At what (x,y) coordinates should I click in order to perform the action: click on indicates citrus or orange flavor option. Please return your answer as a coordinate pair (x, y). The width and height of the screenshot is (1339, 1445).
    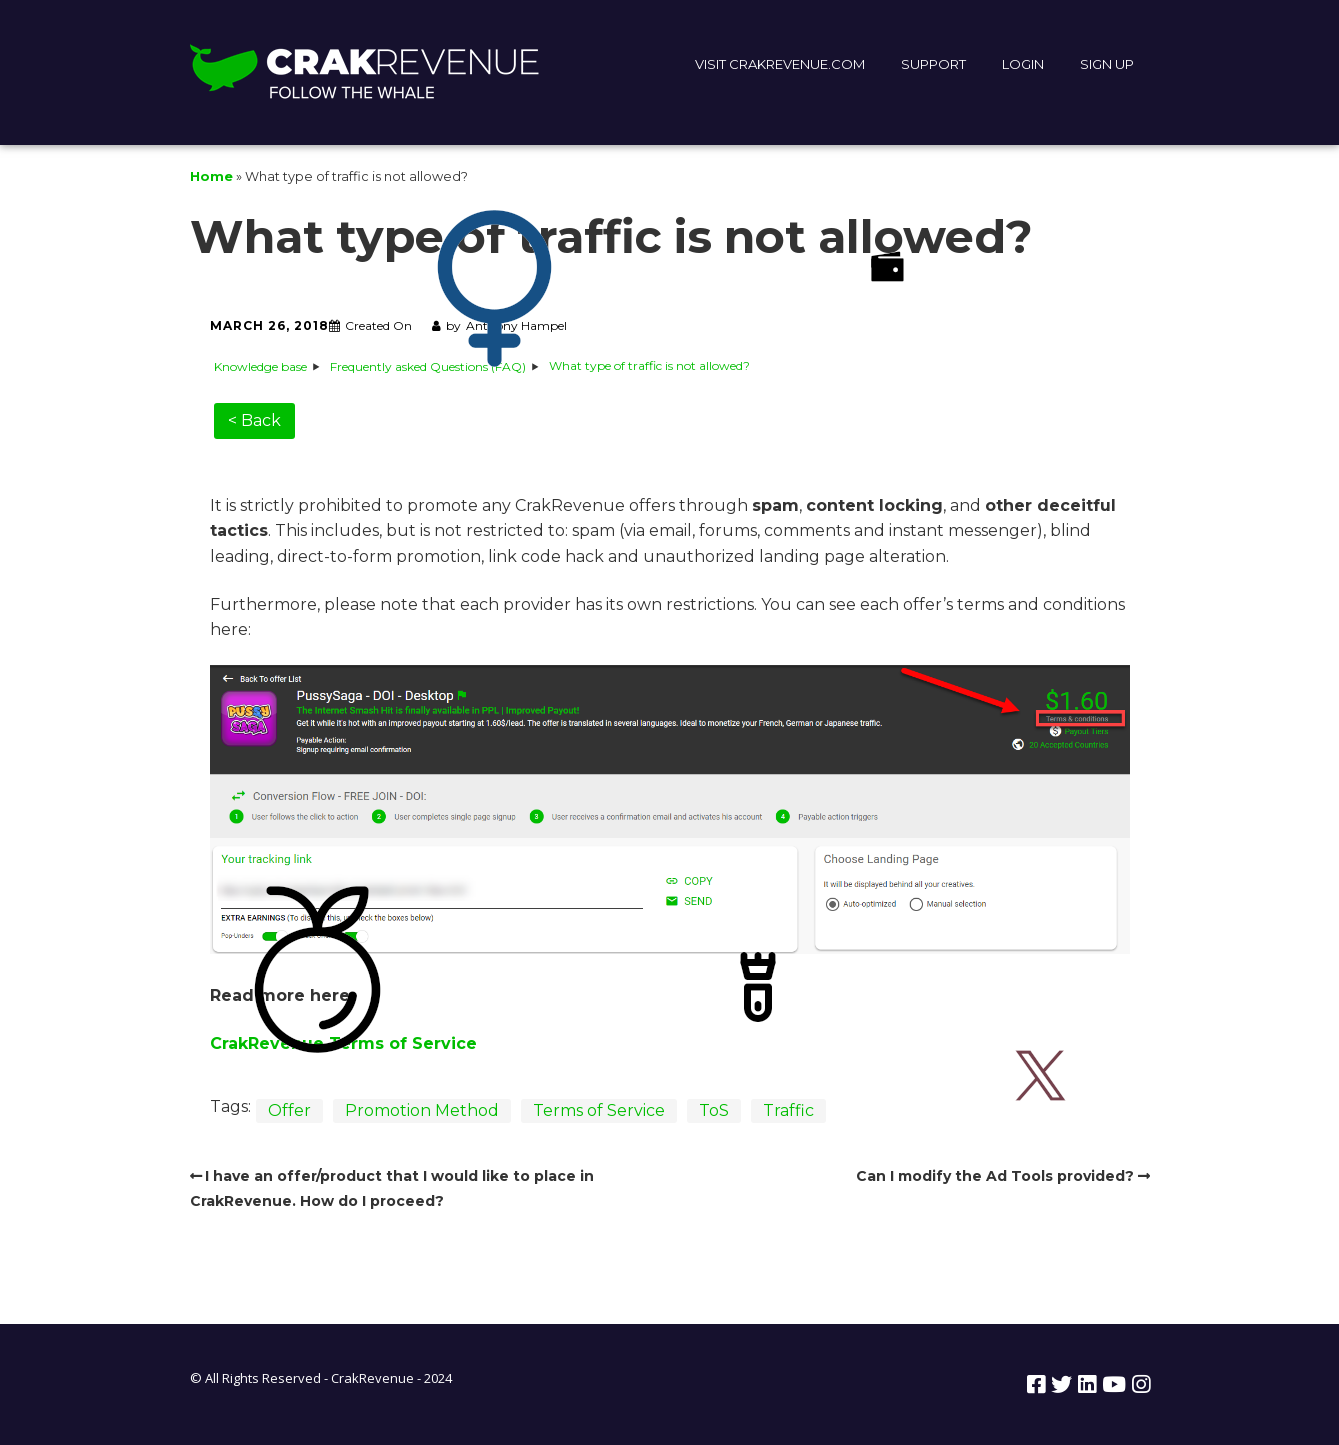
    Looking at the image, I should click on (317, 972).